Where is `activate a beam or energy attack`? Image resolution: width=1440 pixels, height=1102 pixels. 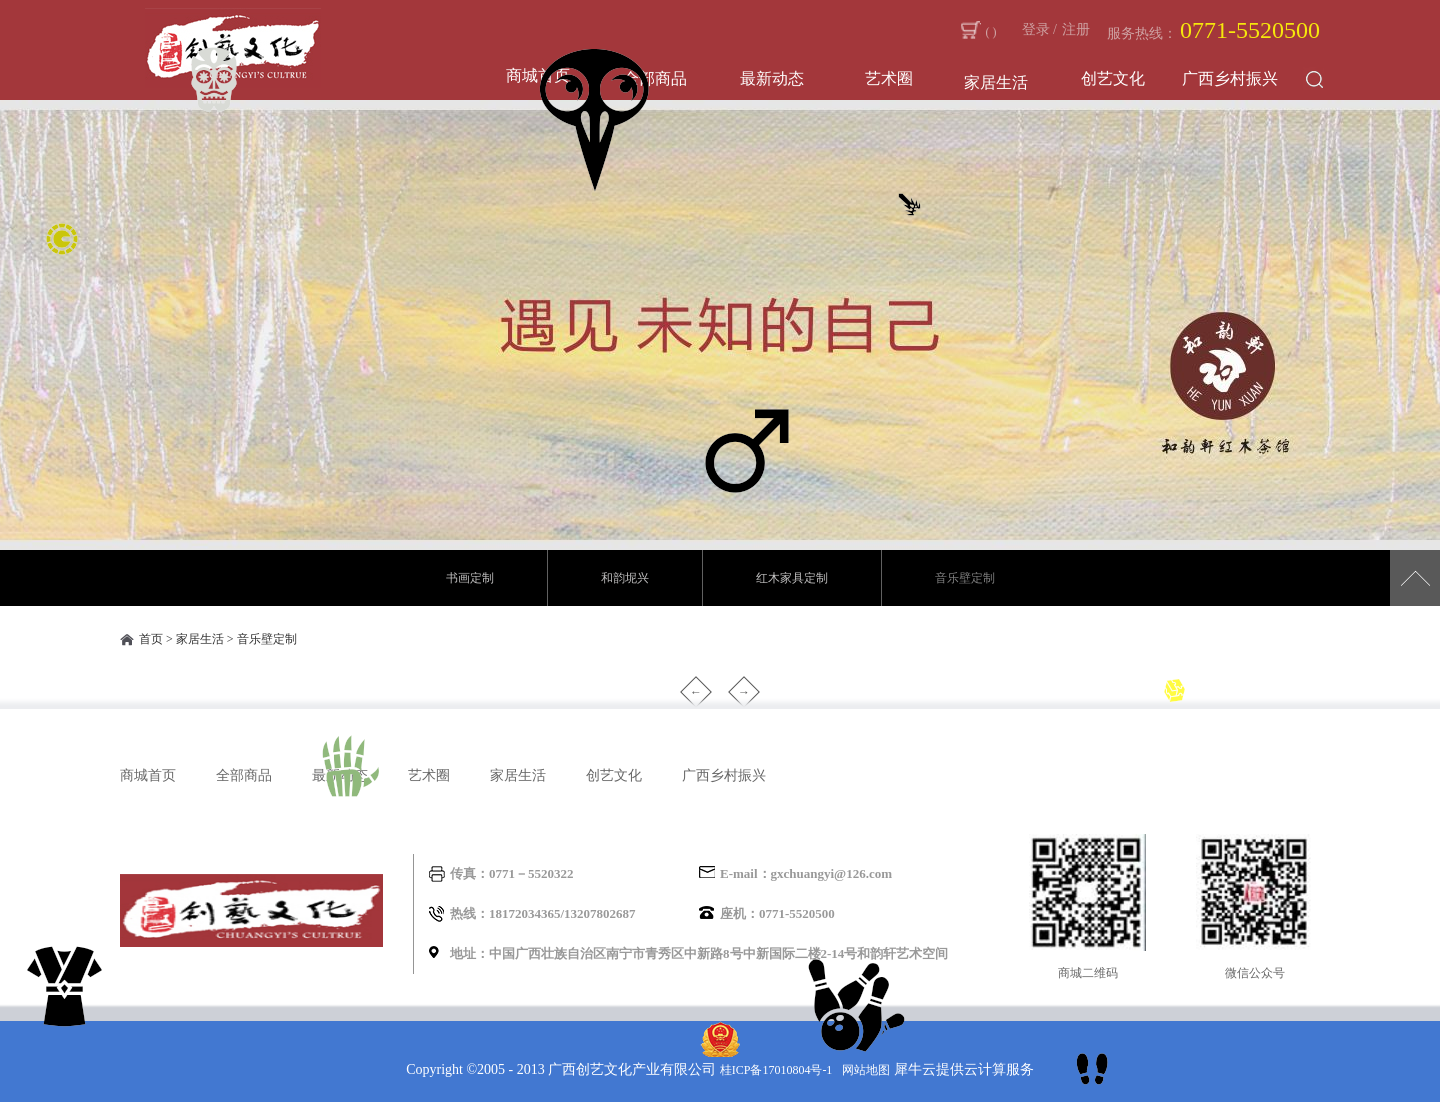
activate a beam or energy attack is located at coordinates (909, 204).